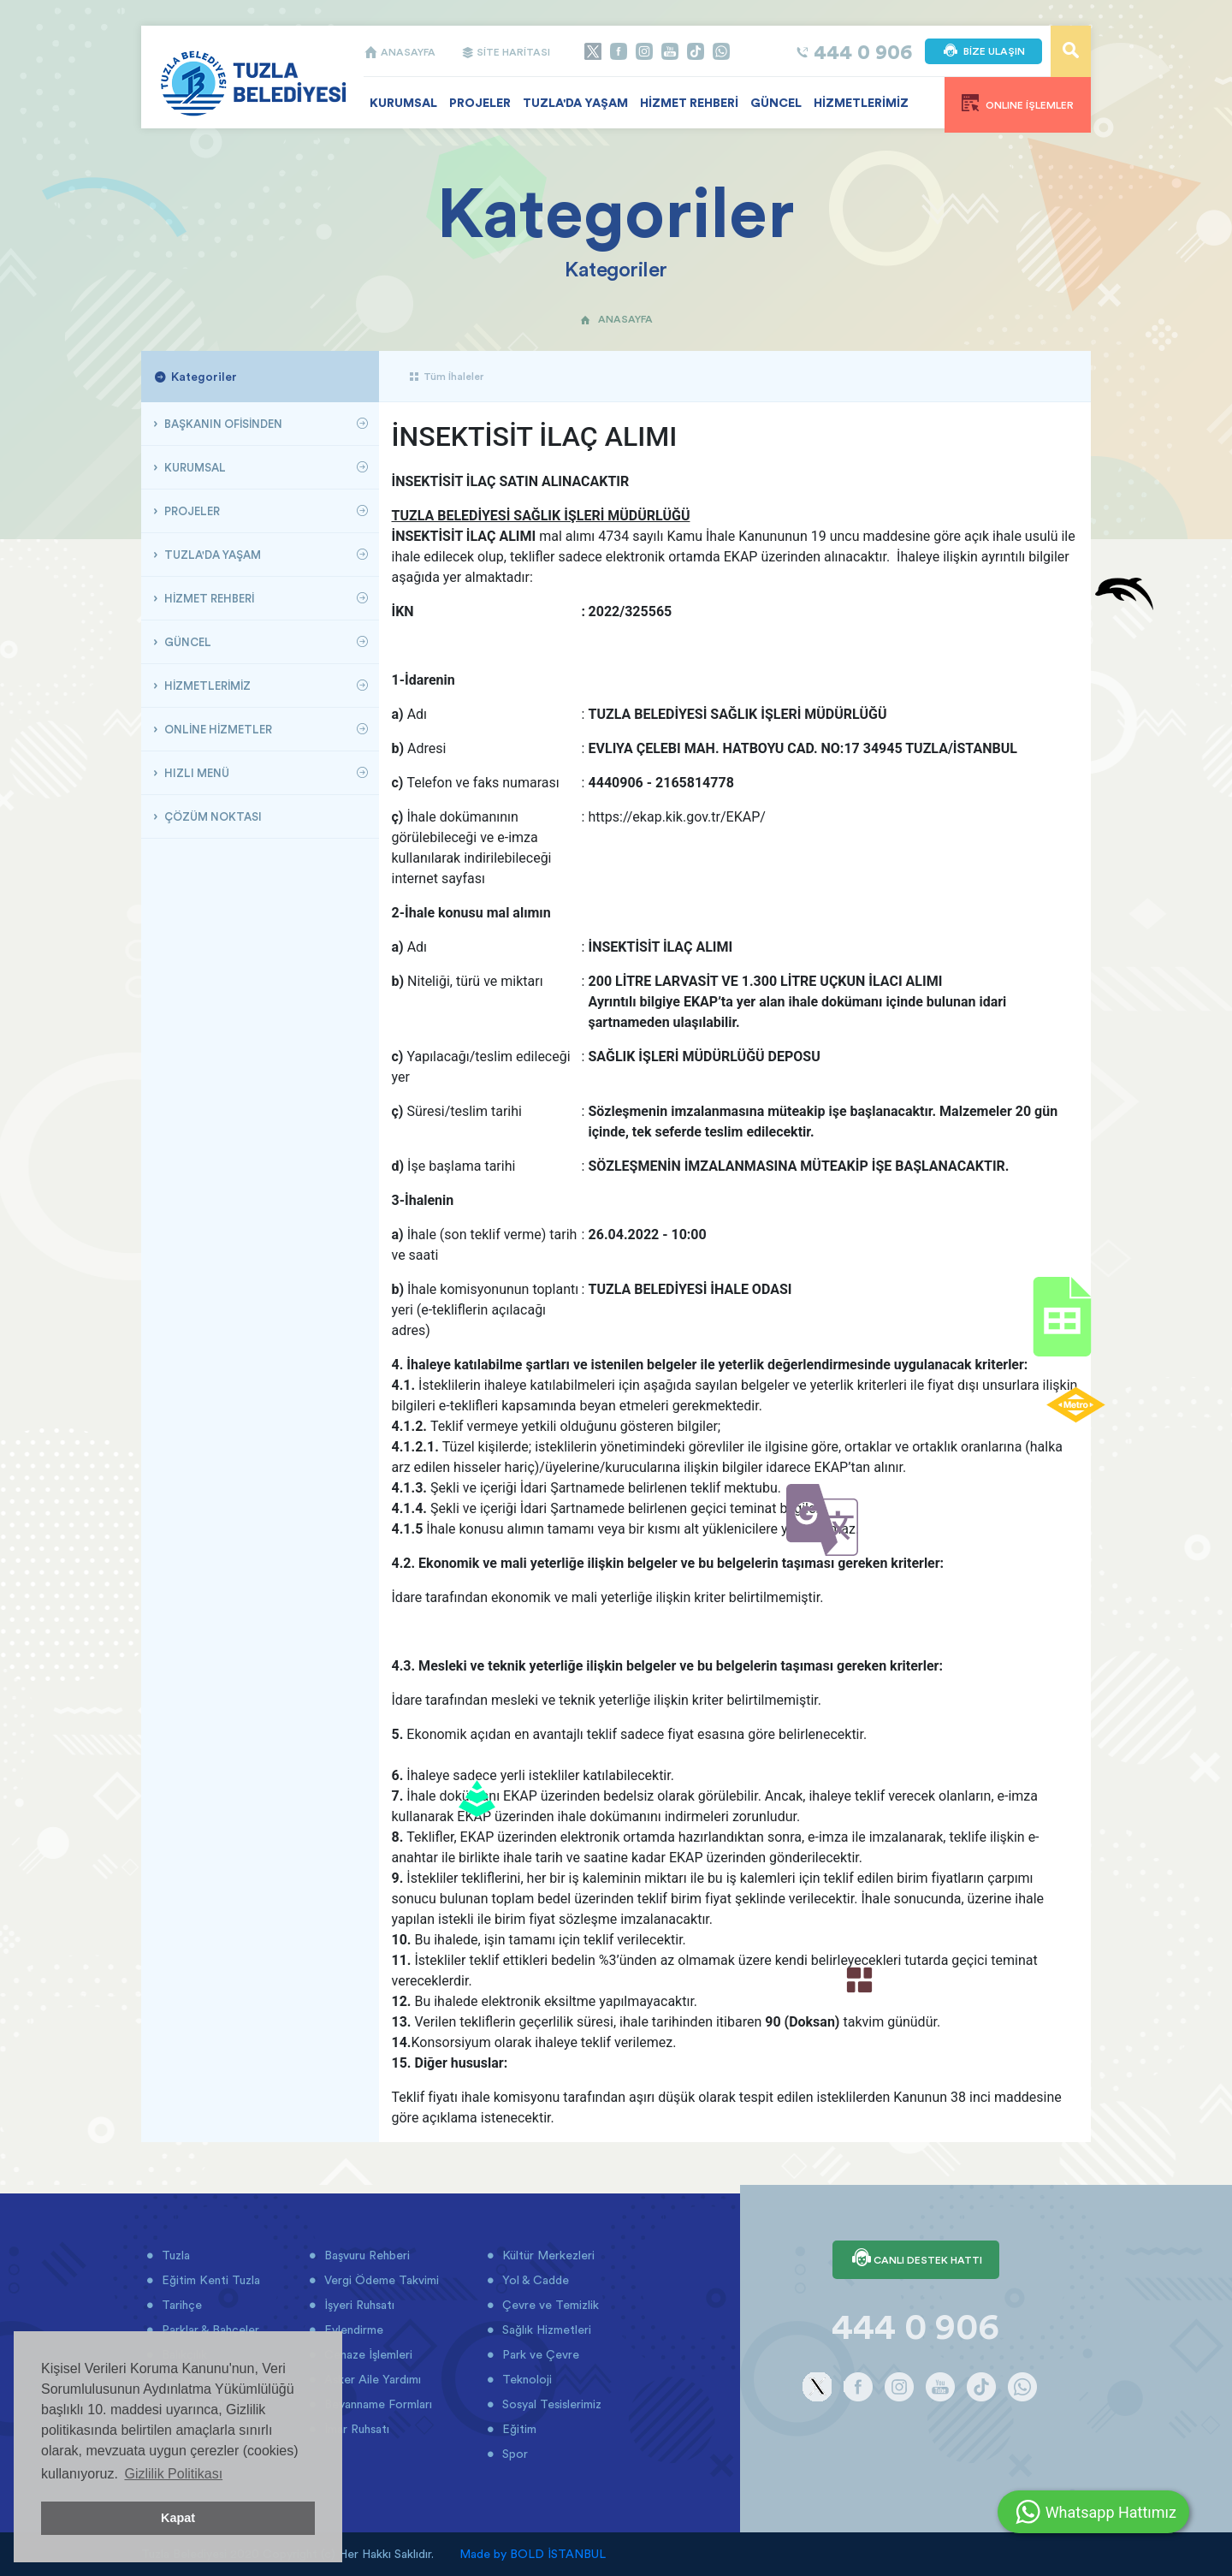 Image resolution: width=1232 pixels, height=2576 pixels. What do you see at coordinates (477, 1798) in the screenshot?
I see `red app logo` at bounding box center [477, 1798].